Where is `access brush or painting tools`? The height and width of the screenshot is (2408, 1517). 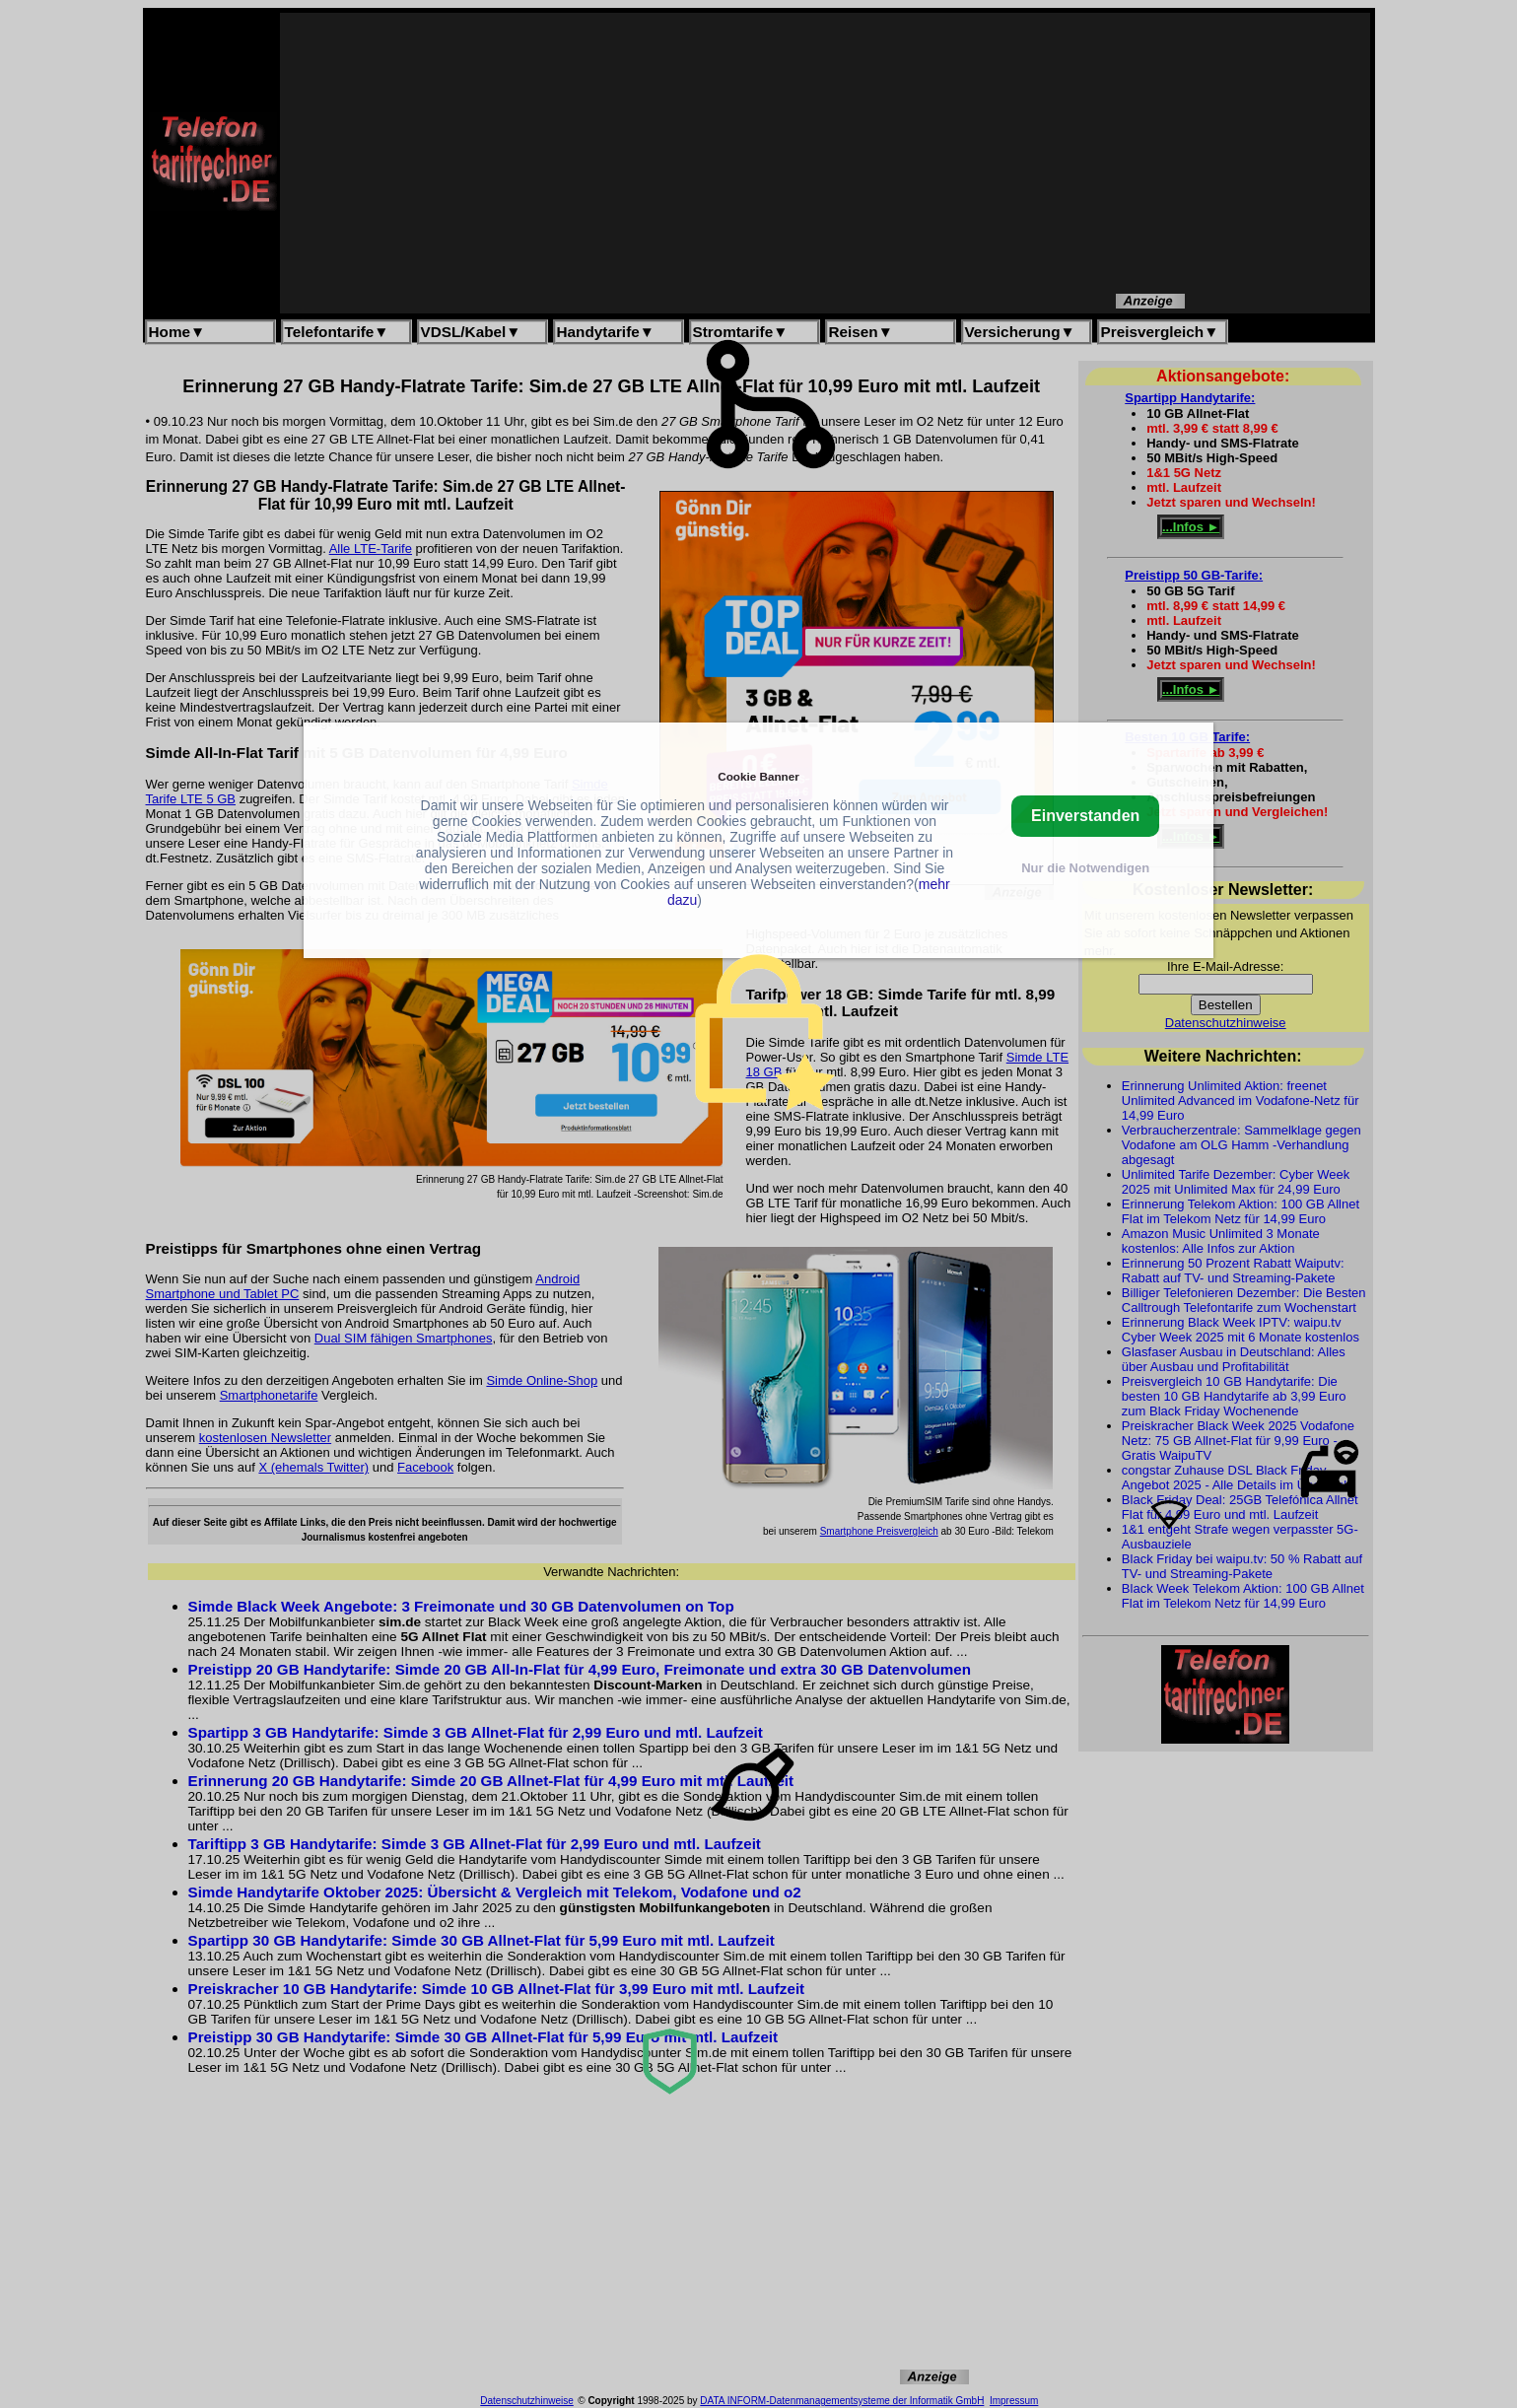 access brush or painting tools is located at coordinates (752, 1786).